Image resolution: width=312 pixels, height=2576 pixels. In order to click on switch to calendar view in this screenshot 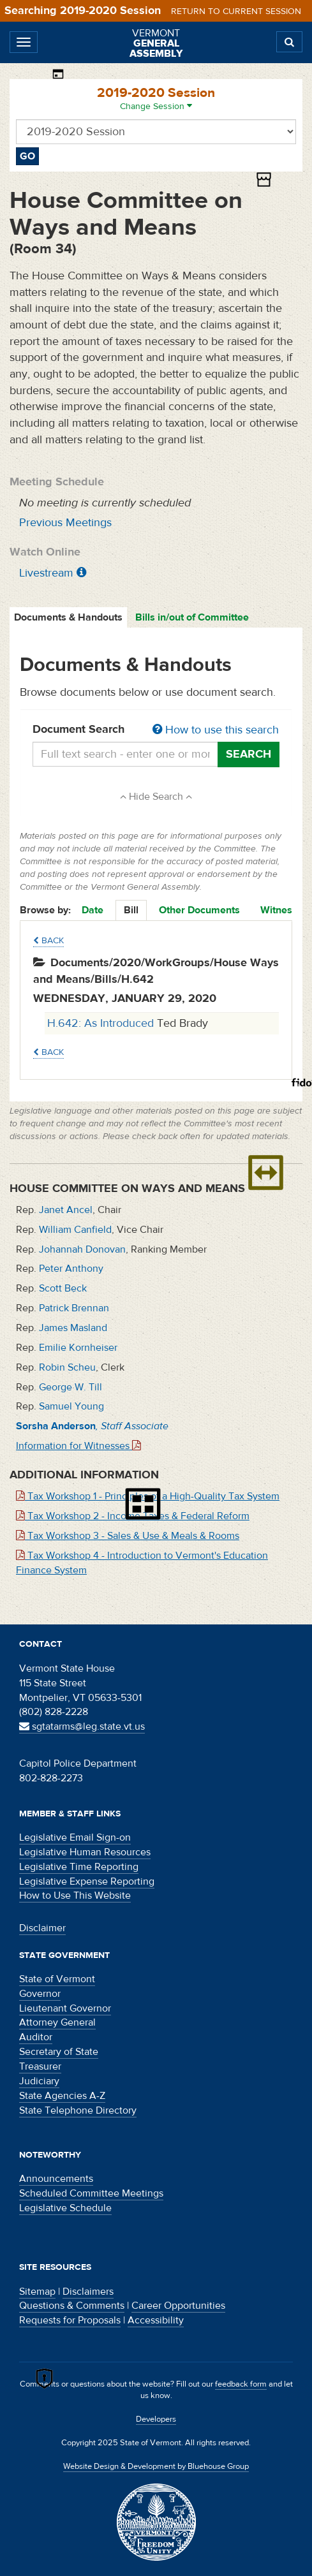, I will do `click(58, 74)`.